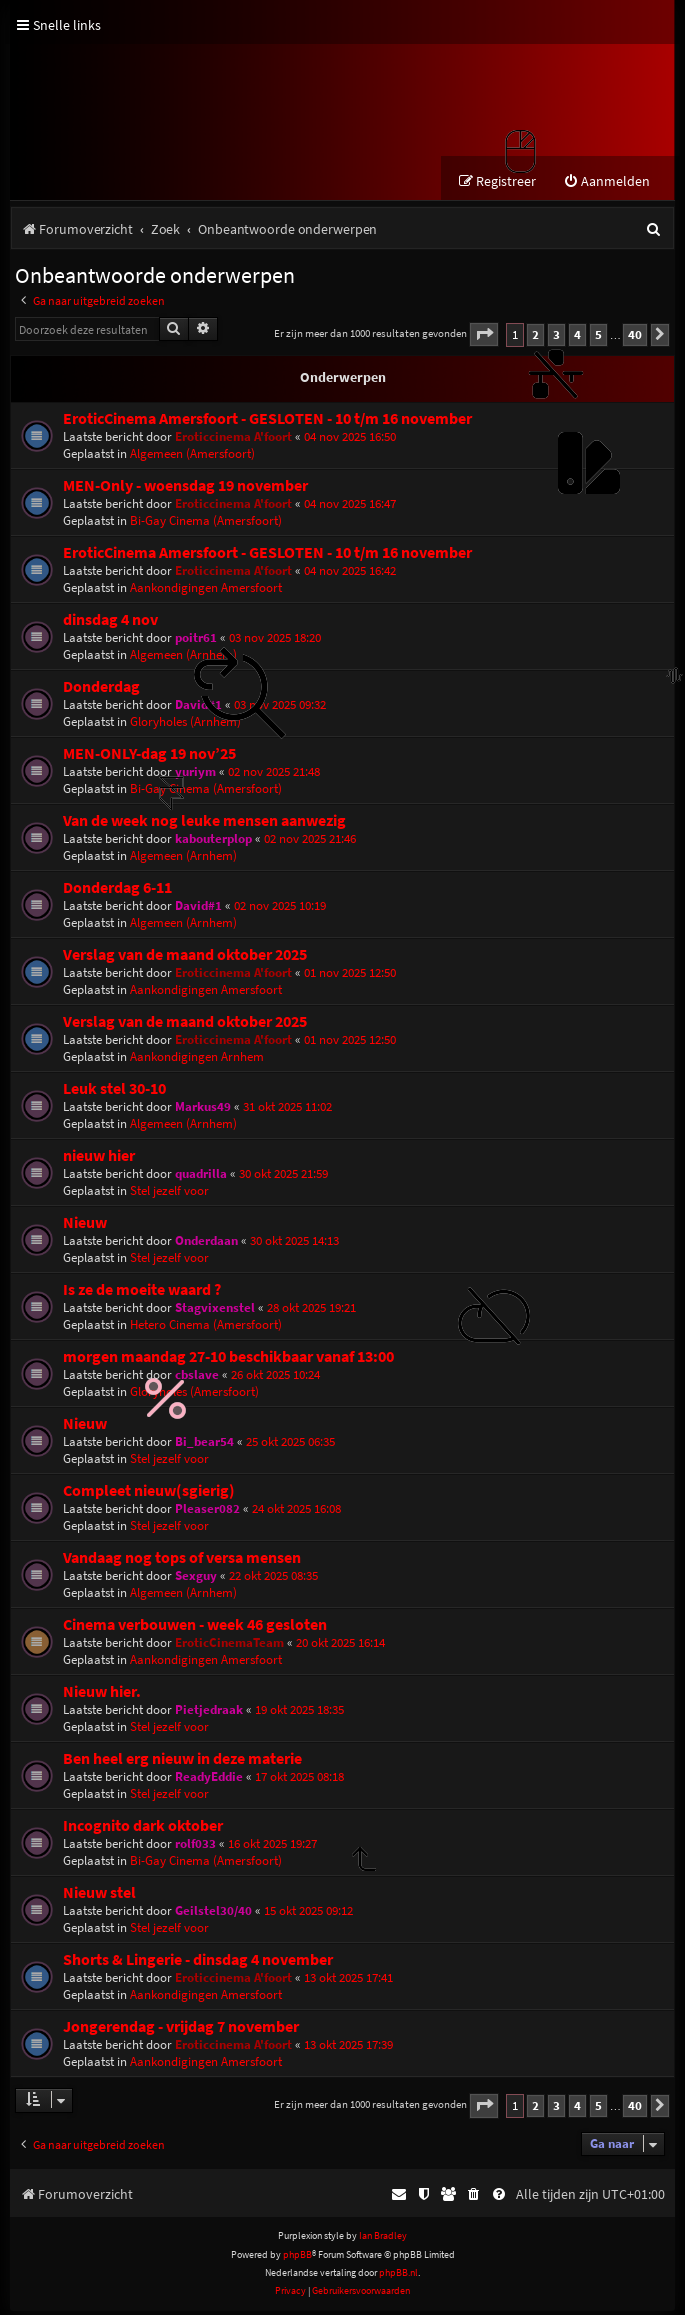  Describe the element at coordinates (556, 375) in the screenshot. I see `indicates network connection unavailable` at that location.